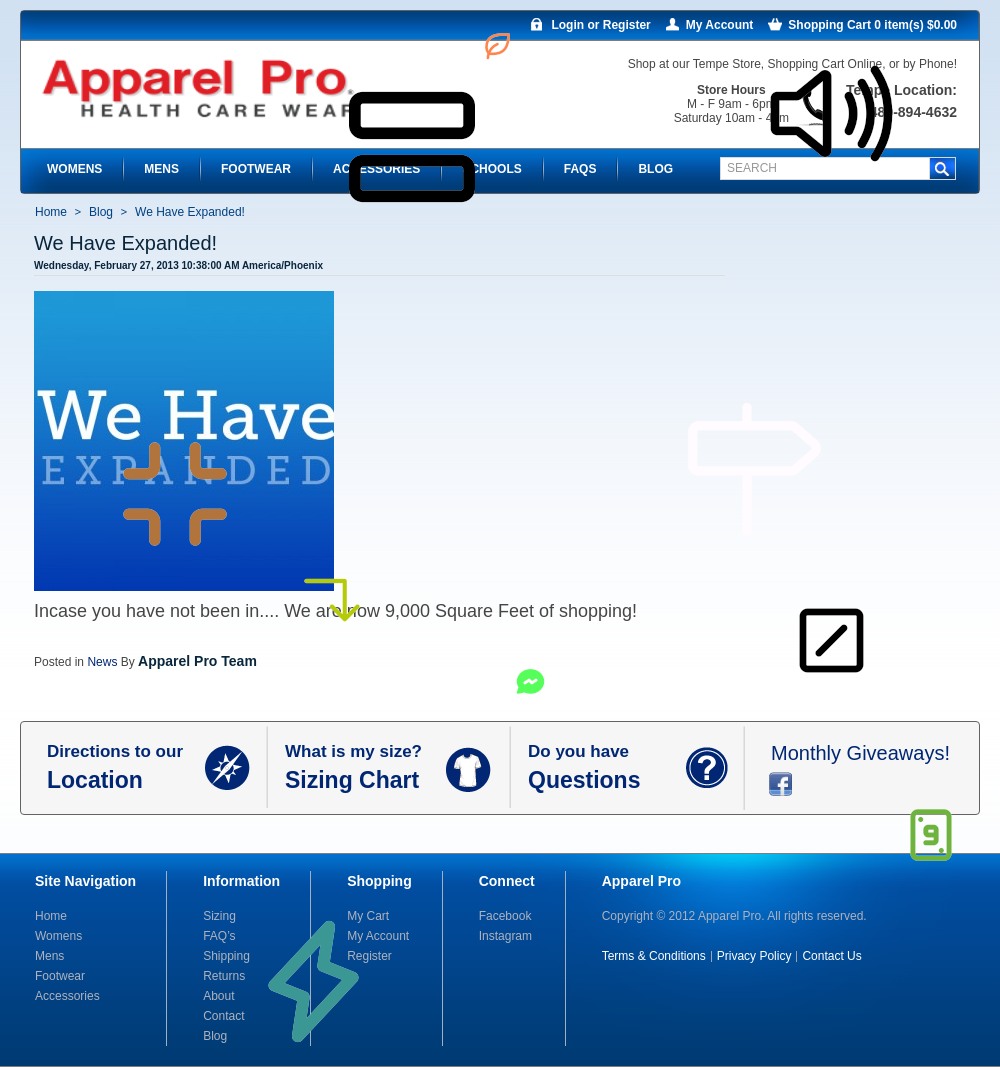 The height and width of the screenshot is (1067, 1000). I want to click on play the 9 card in a card game, so click(931, 835).